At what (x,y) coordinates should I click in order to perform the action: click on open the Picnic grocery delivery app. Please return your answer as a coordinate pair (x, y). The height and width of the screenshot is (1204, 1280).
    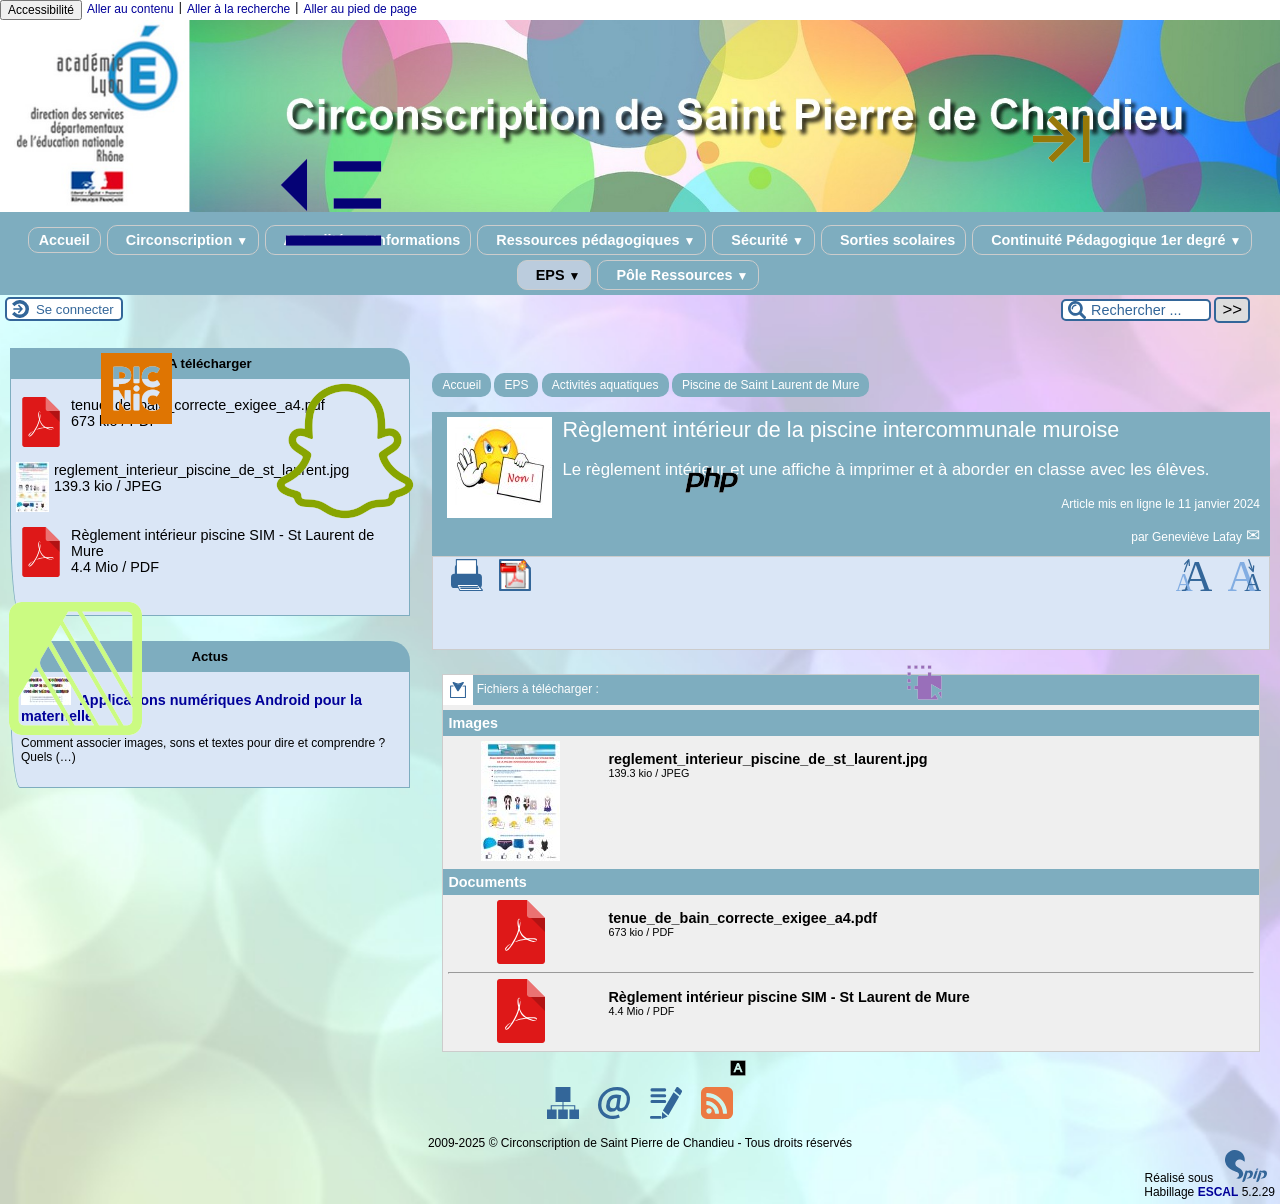
    Looking at the image, I should click on (136, 388).